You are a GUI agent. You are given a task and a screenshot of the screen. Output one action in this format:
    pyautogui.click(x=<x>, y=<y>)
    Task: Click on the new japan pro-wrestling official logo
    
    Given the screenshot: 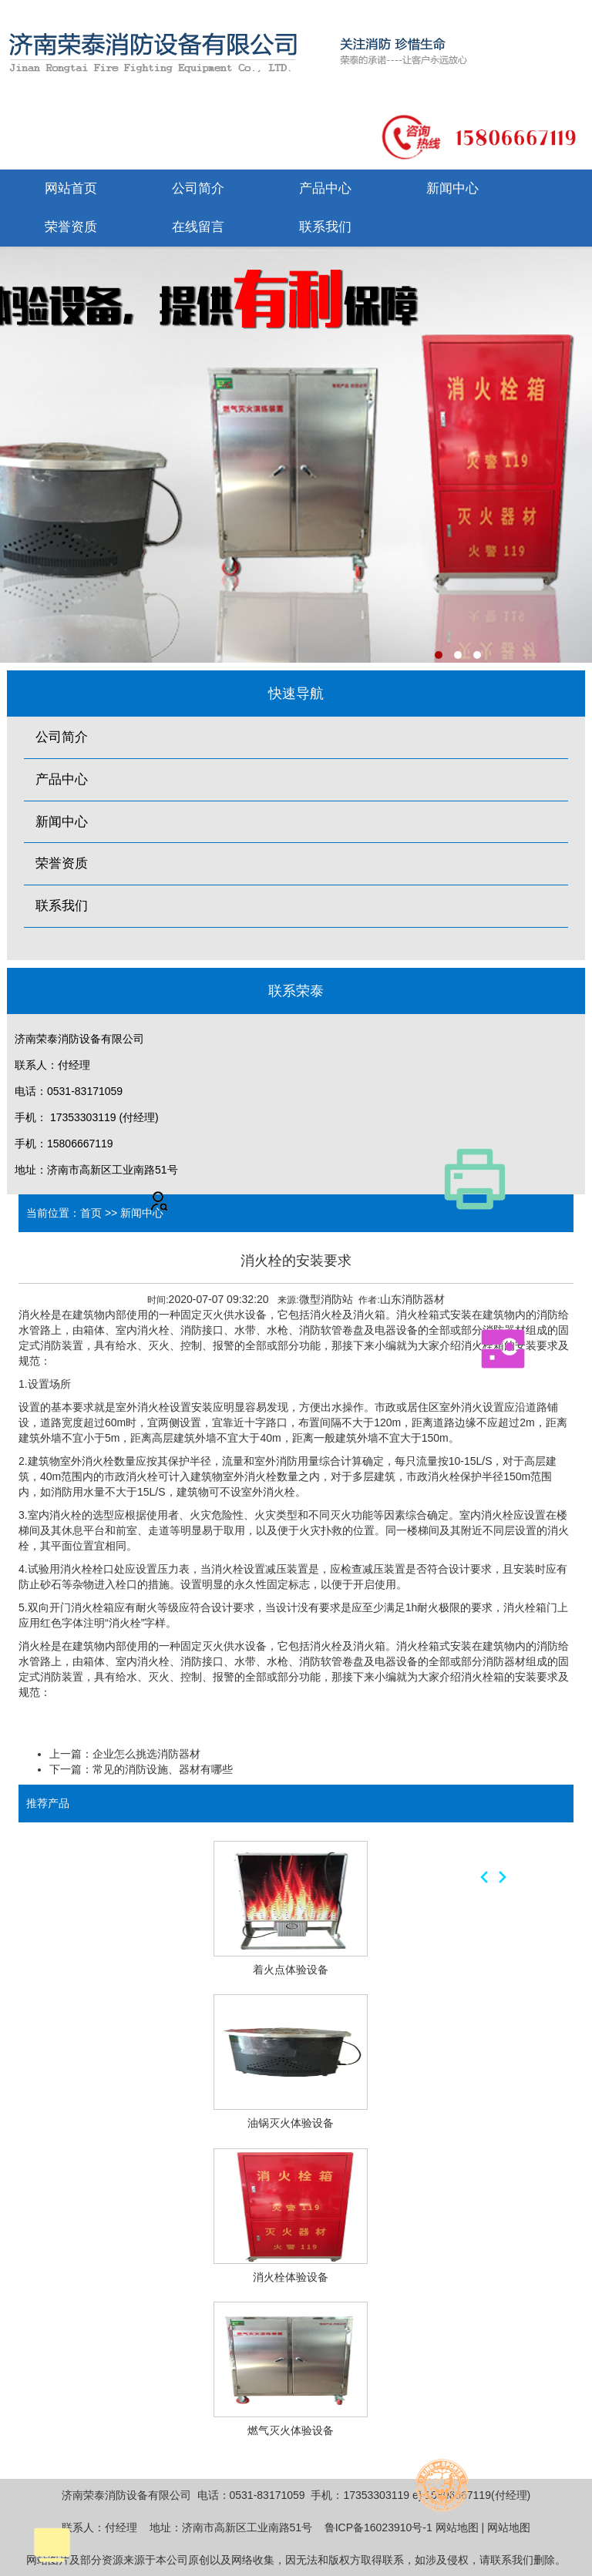 What is the action you would take?
    pyautogui.click(x=442, y=2485)
    